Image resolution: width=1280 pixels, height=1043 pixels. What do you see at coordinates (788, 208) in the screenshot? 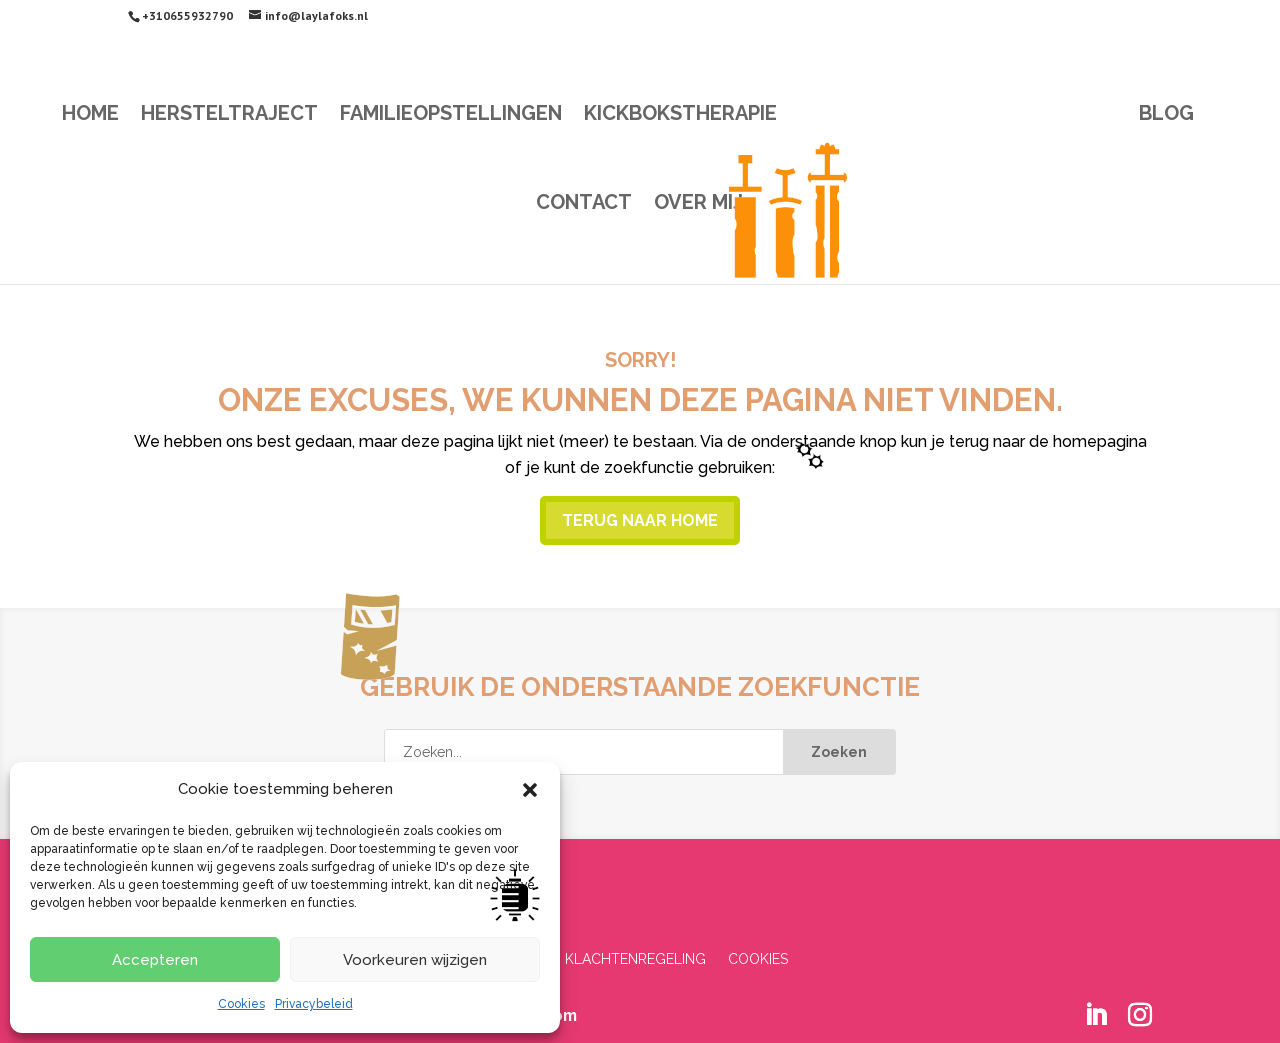
I see `view the Sverd i Fjell monument landmark` at bounding box center [788, 208].